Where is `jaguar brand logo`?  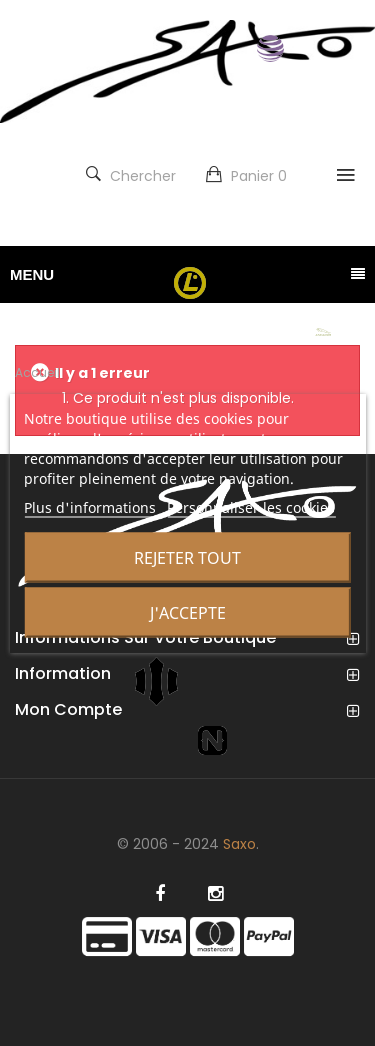 jaguar brand logo is located at coordinates (323, 332).